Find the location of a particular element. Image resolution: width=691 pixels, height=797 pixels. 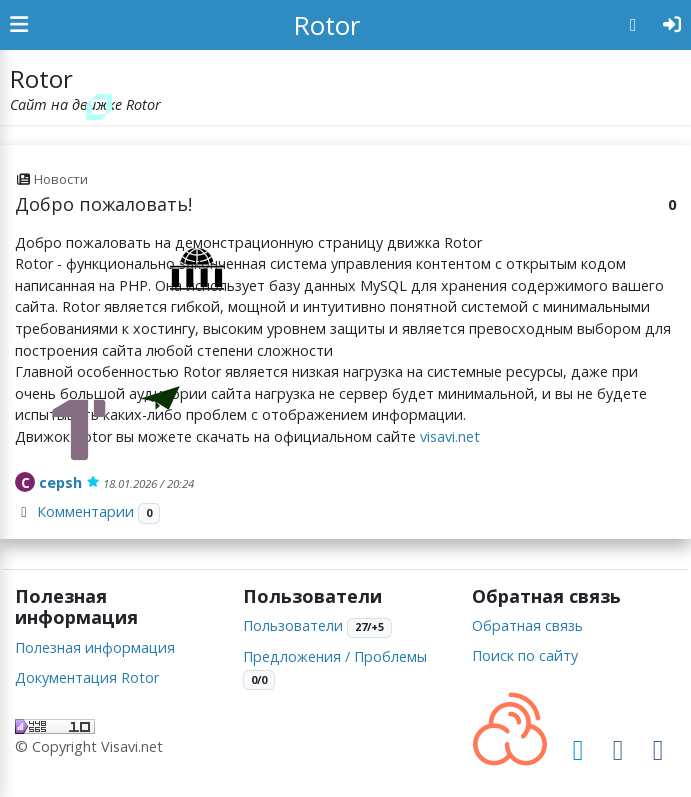

aqua security company logo is located at coordinates (99, 107).